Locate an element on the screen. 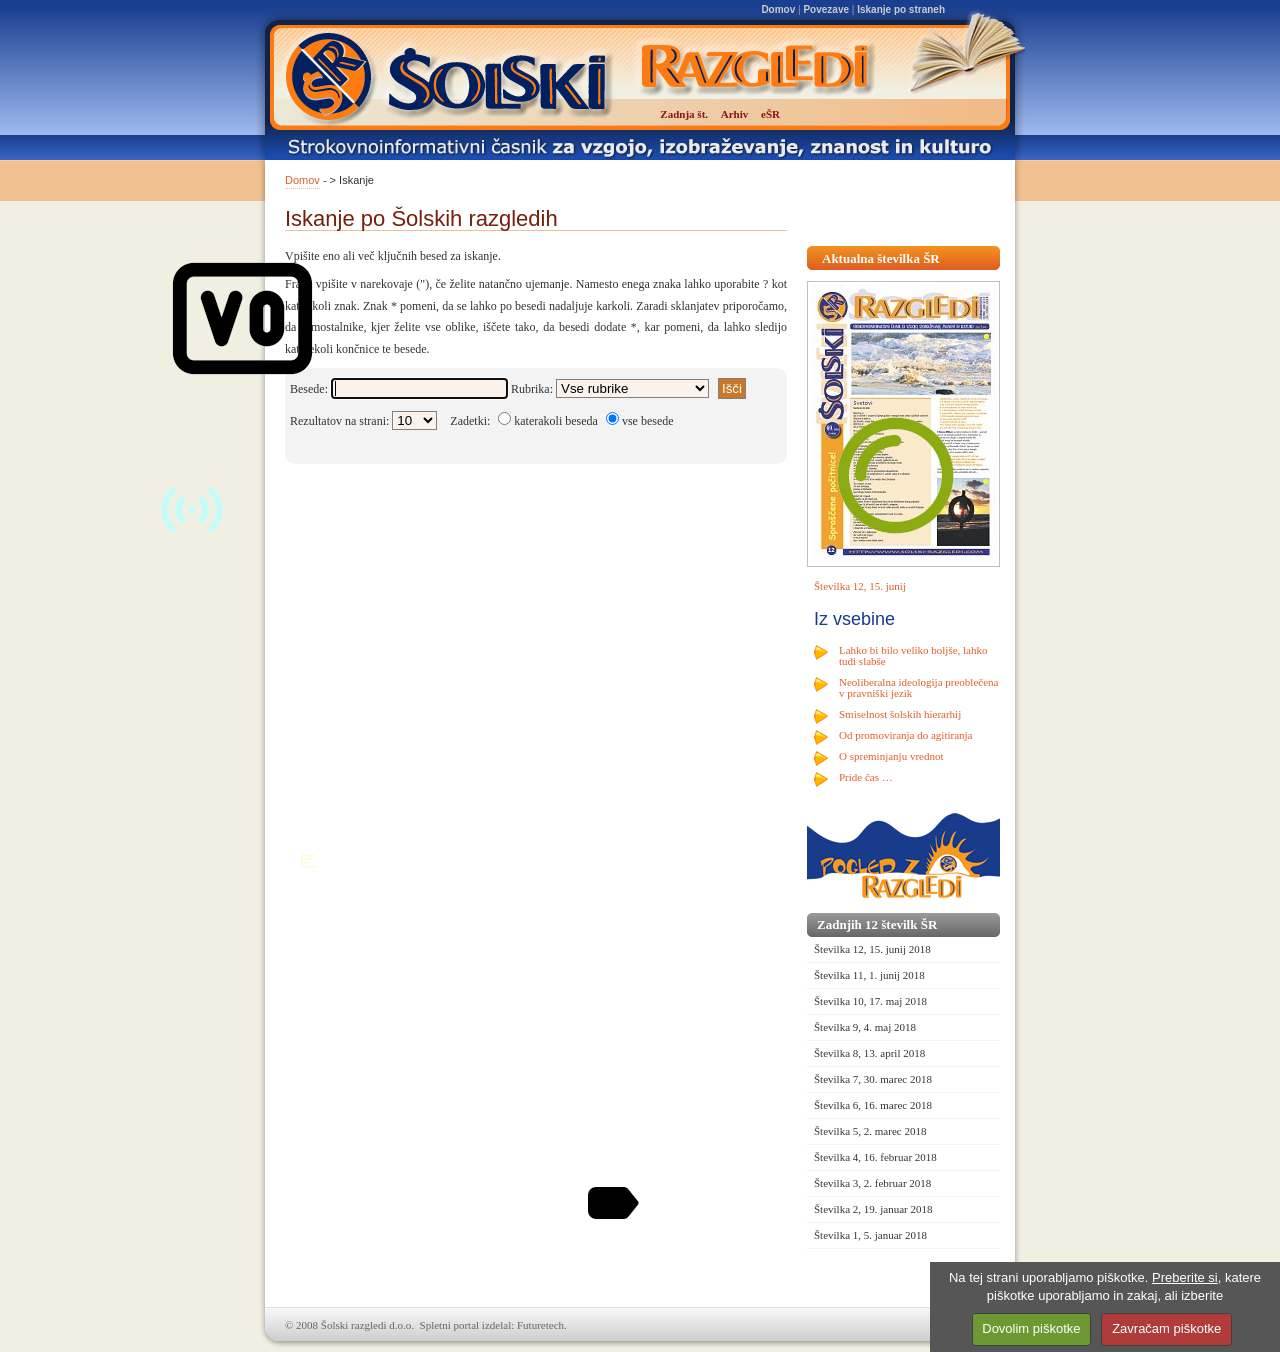 The height and width of the screenshot is (1352, 1280). toggle voiceover or voice output settings is located at coordinates (242, 318).